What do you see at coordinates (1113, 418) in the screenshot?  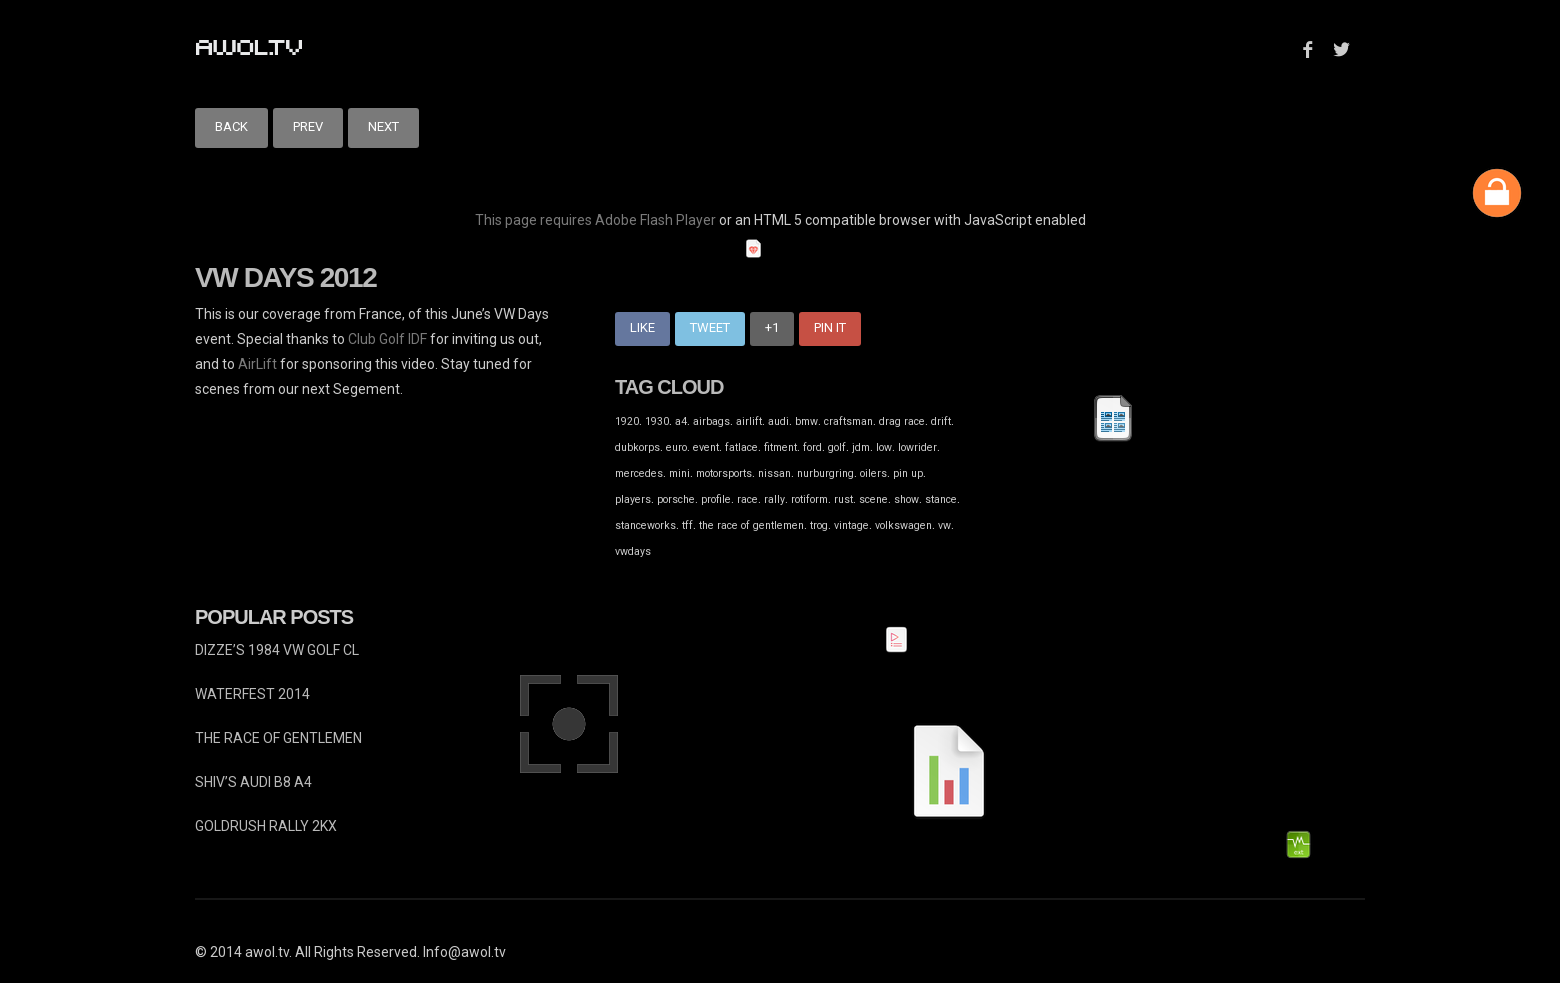 I see `open an opendocument master document file` at bounding box center [1113, 418].